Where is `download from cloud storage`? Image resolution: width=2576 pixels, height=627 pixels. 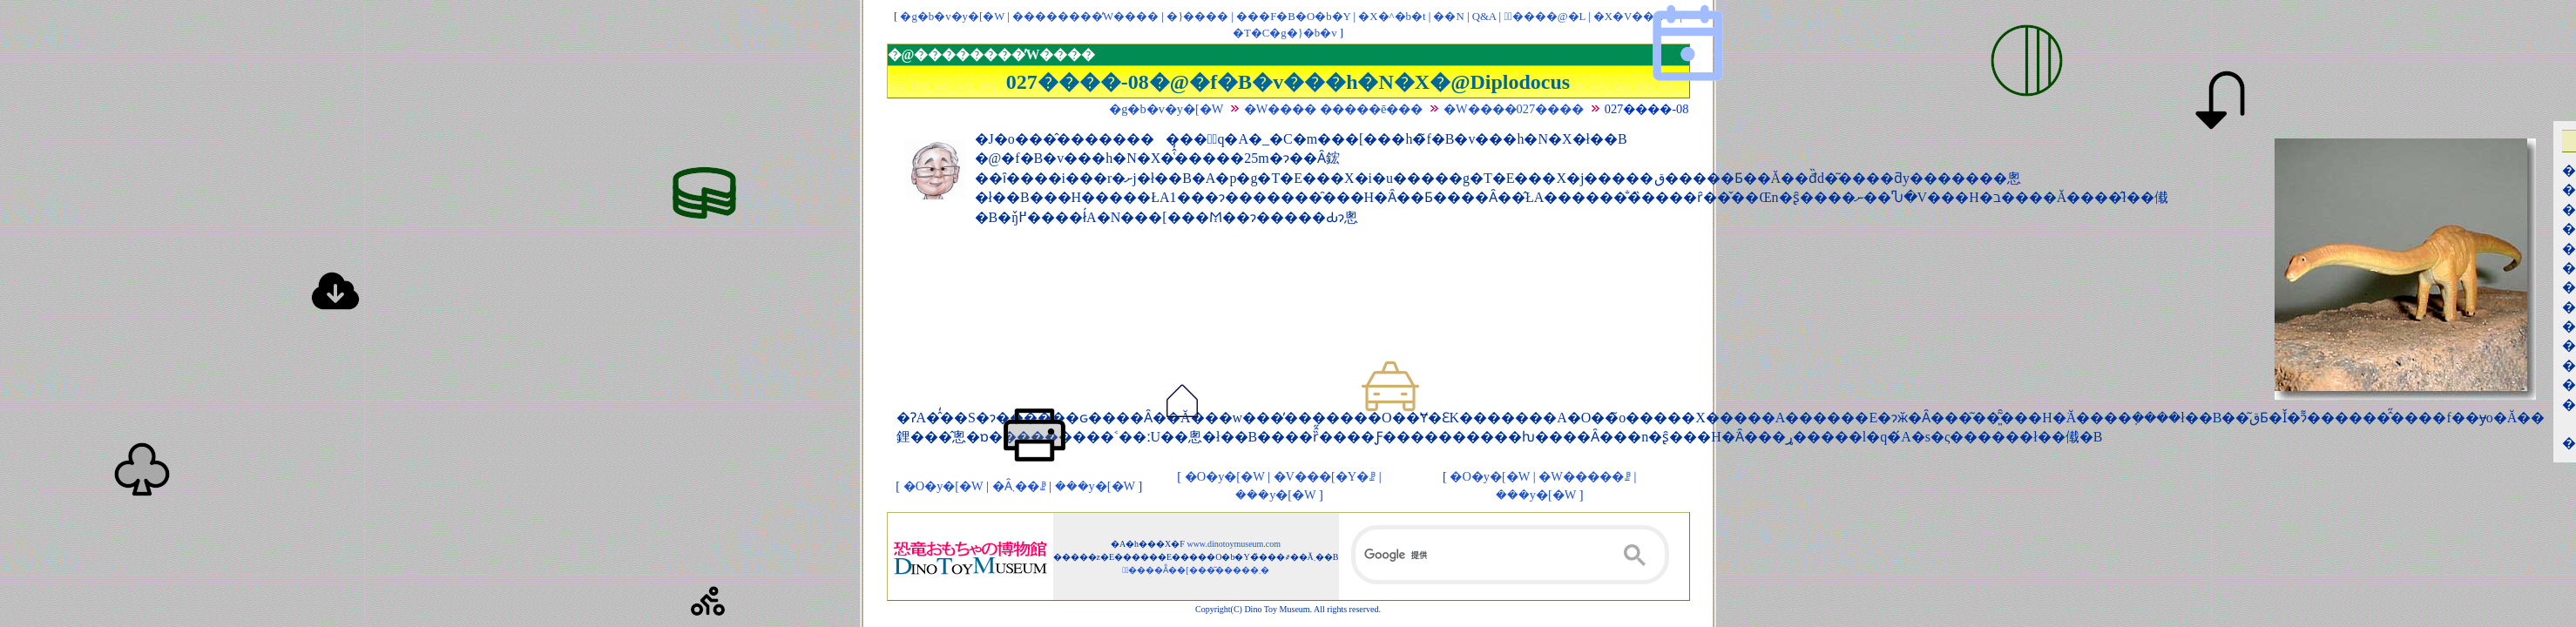 download from cloud storage is located at coordinates (335, 291).